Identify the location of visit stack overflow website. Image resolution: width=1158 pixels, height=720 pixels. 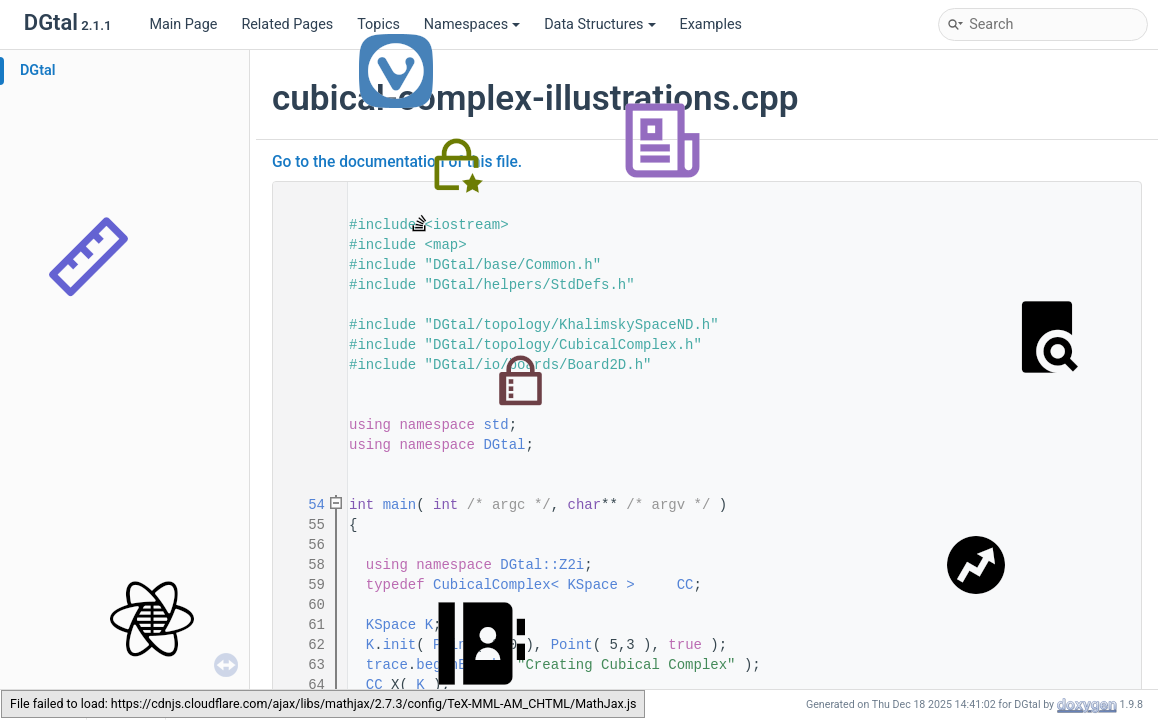
(419, 223).